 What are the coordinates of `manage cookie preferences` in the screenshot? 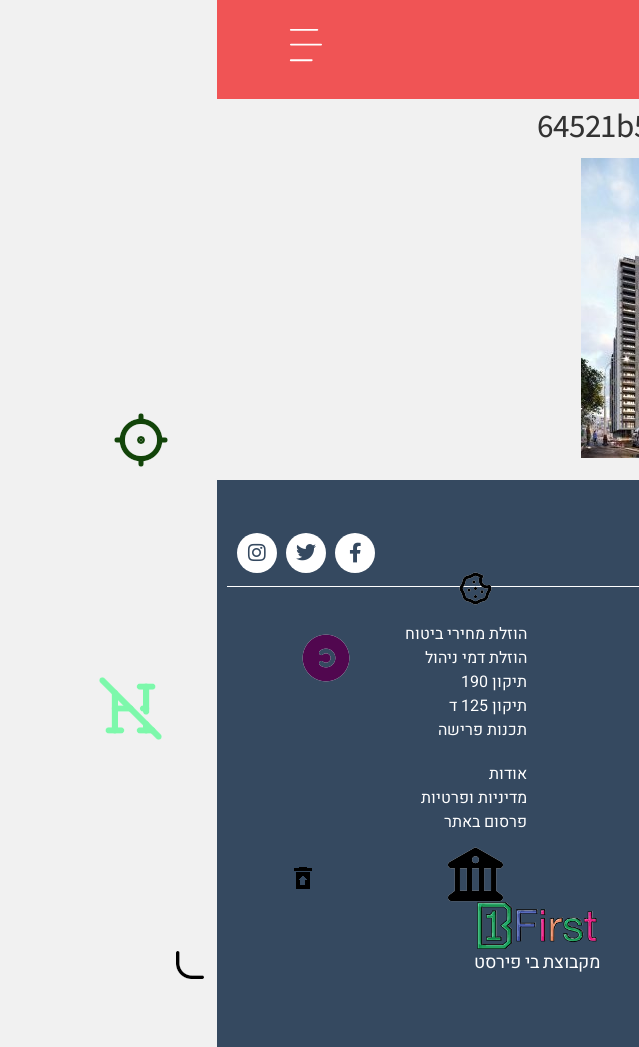 It's located at (475, 588).